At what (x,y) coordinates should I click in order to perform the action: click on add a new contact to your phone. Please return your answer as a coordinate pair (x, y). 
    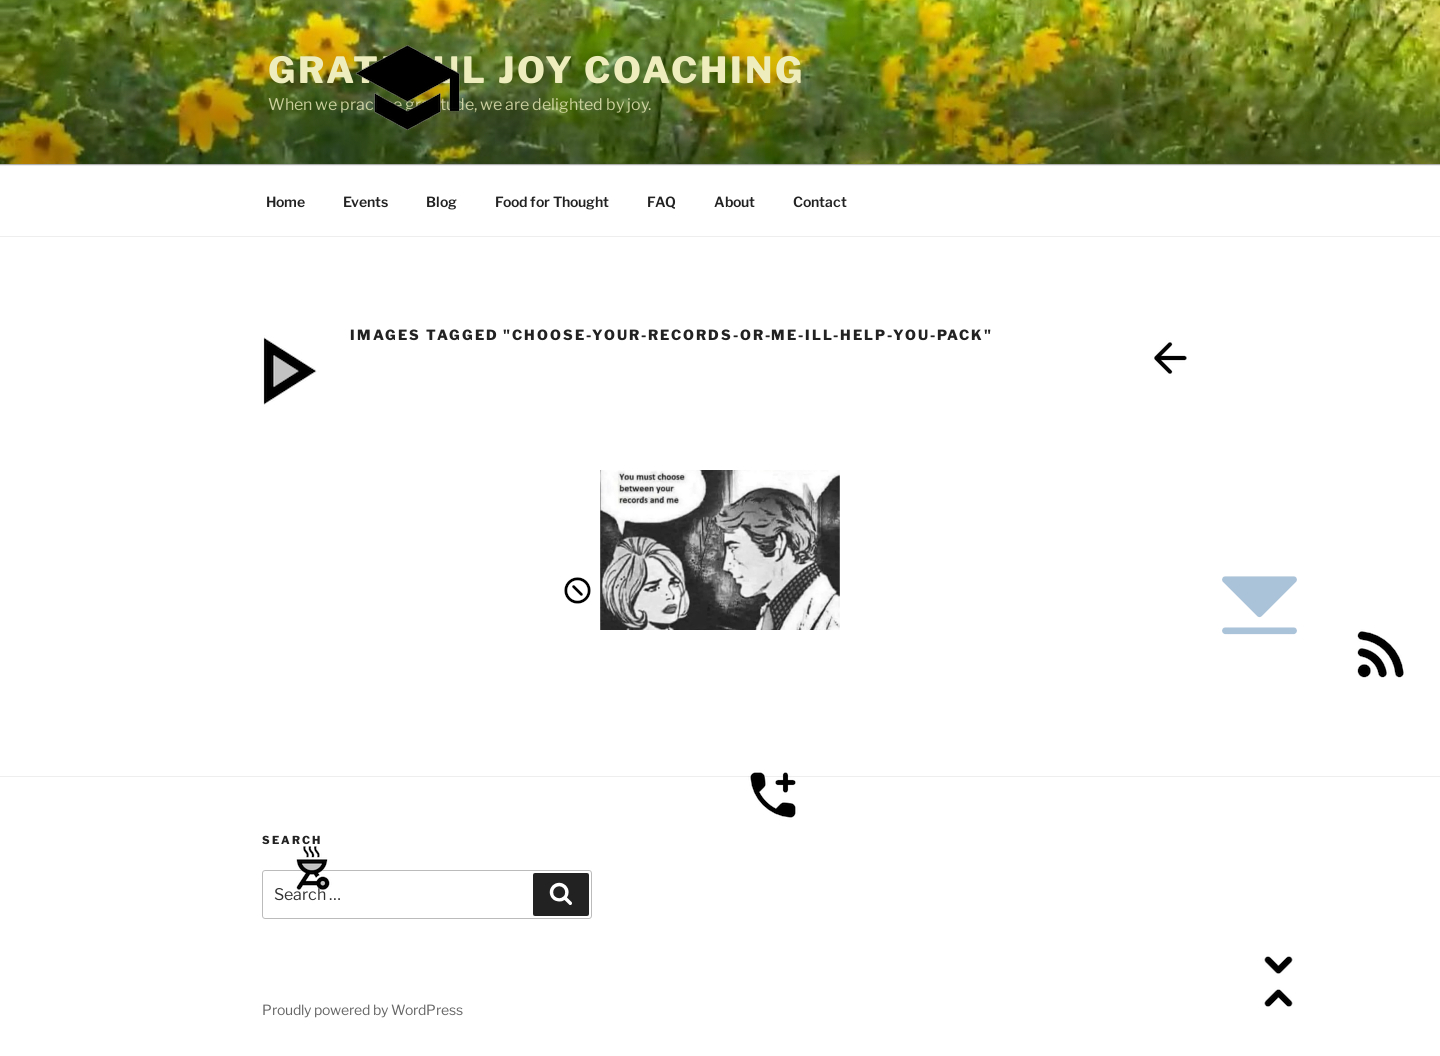
    Looking at the image, I should click on (773, 795).